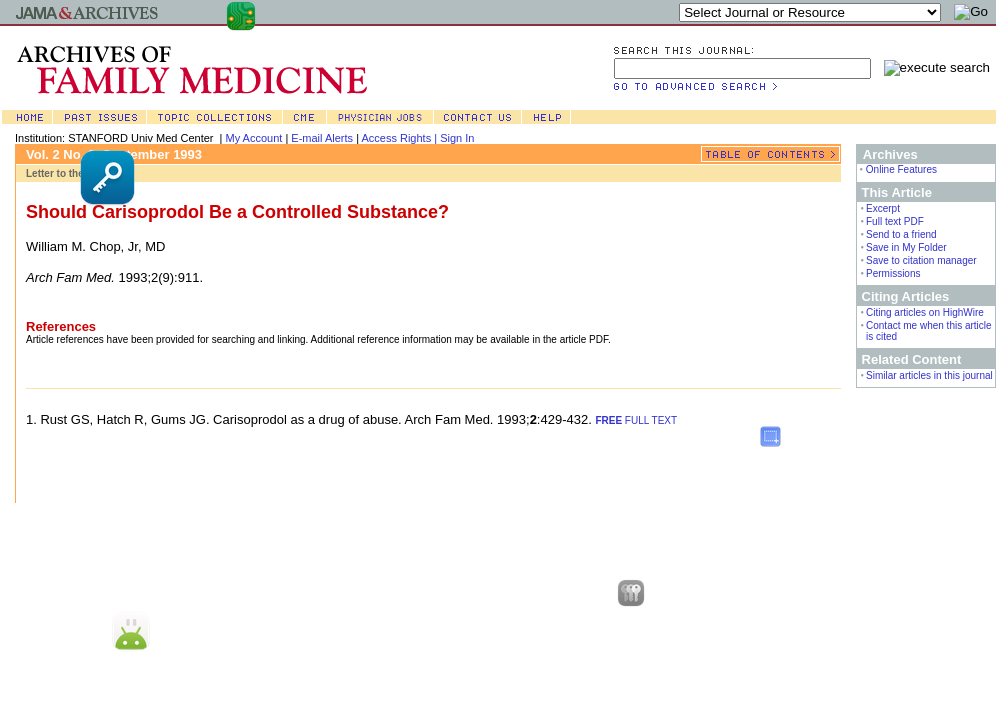  Describe the element at coordinates (131, 631) in the screenshot. I see `open android file transfer app` at that location.